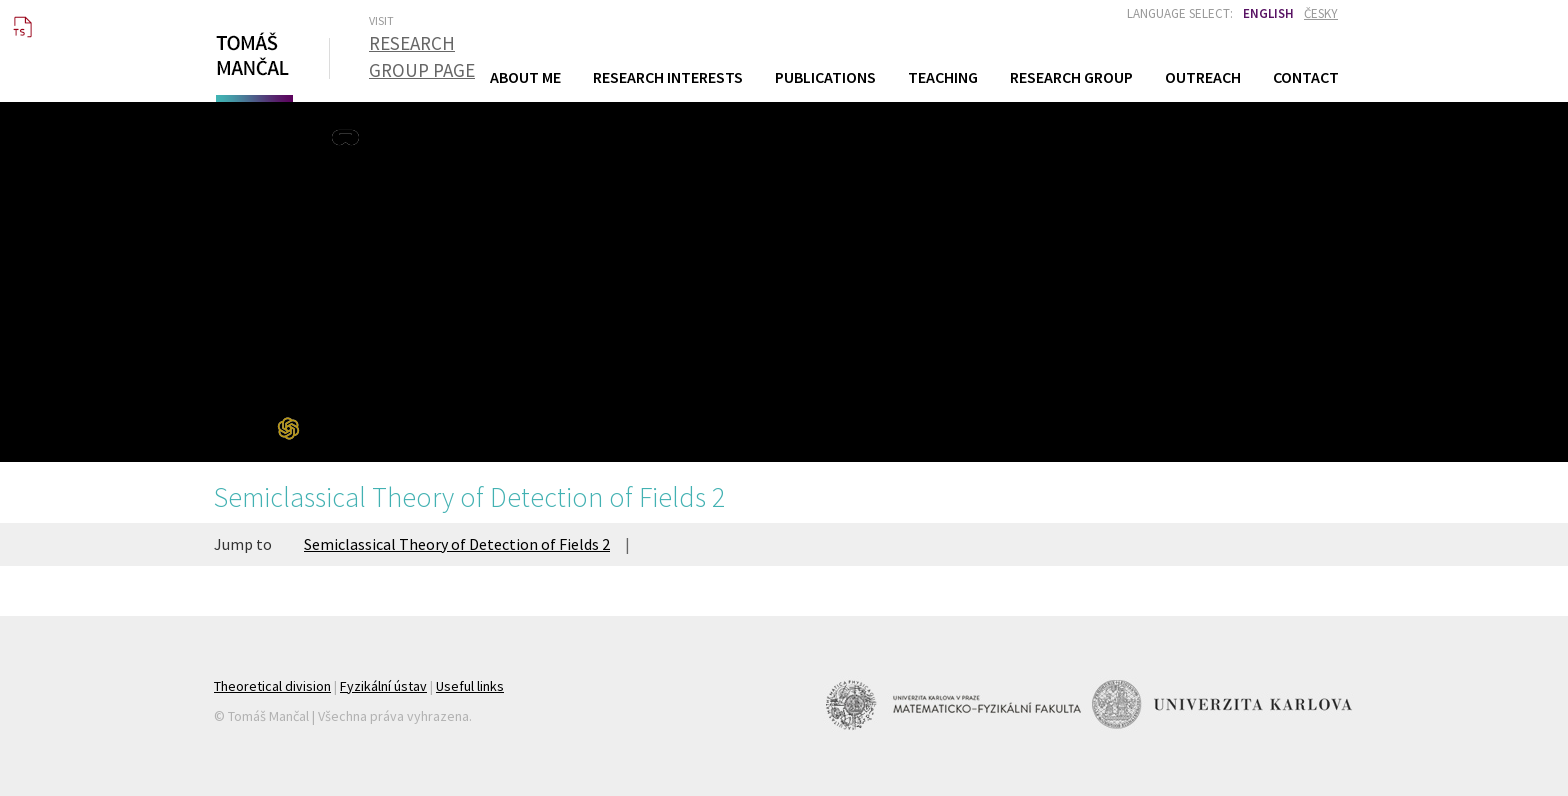  I want to click on a TypeScript file, so click(23, 27).